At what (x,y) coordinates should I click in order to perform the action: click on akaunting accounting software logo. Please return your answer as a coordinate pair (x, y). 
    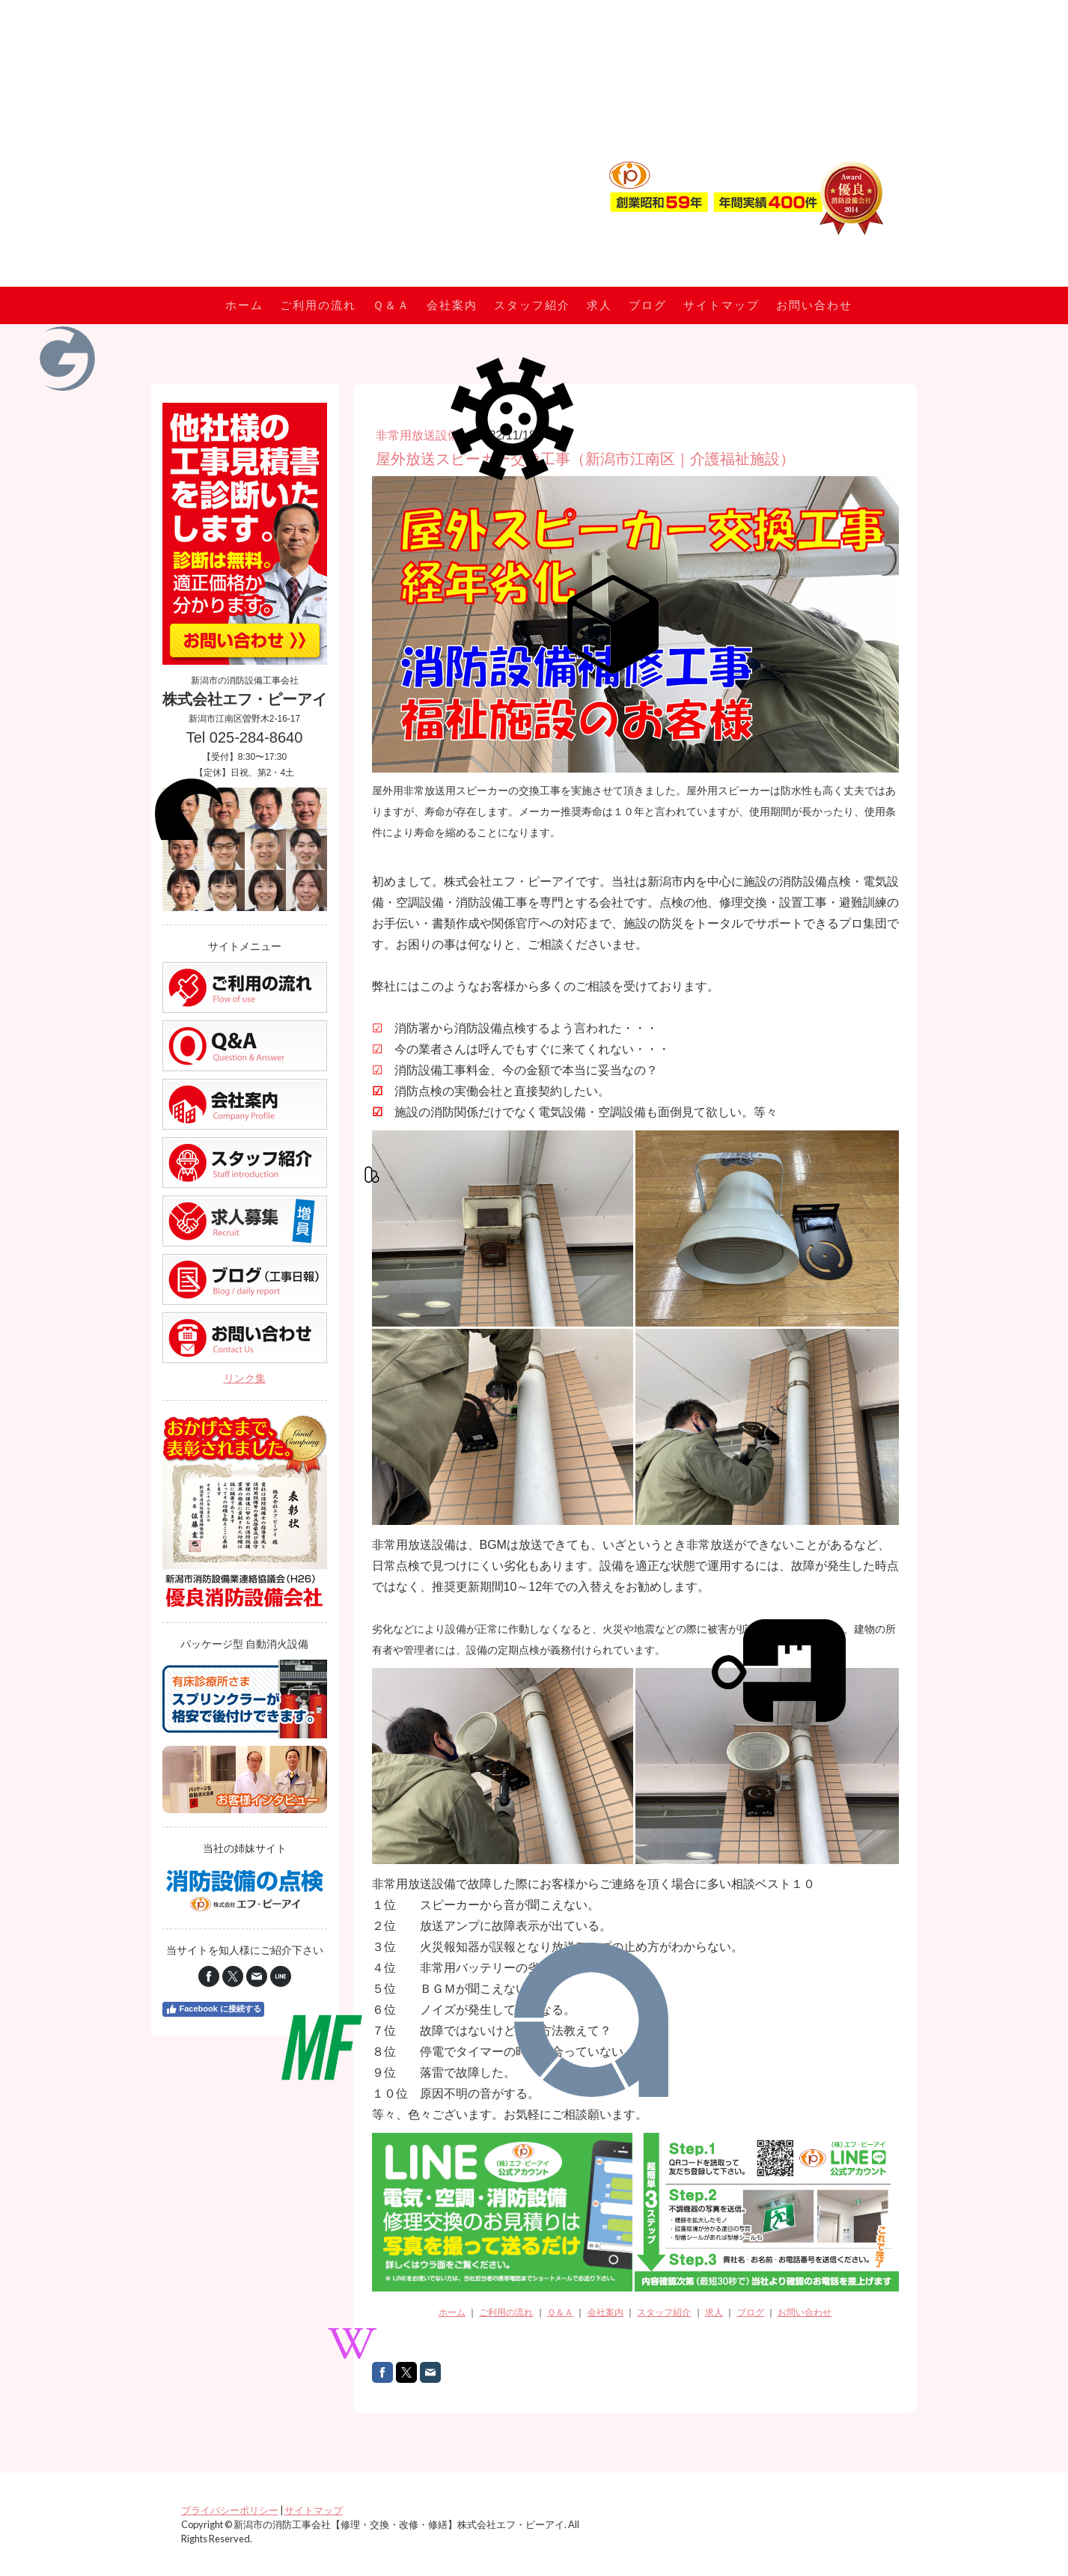
    Looking at the image, I should click on (591, 2020).